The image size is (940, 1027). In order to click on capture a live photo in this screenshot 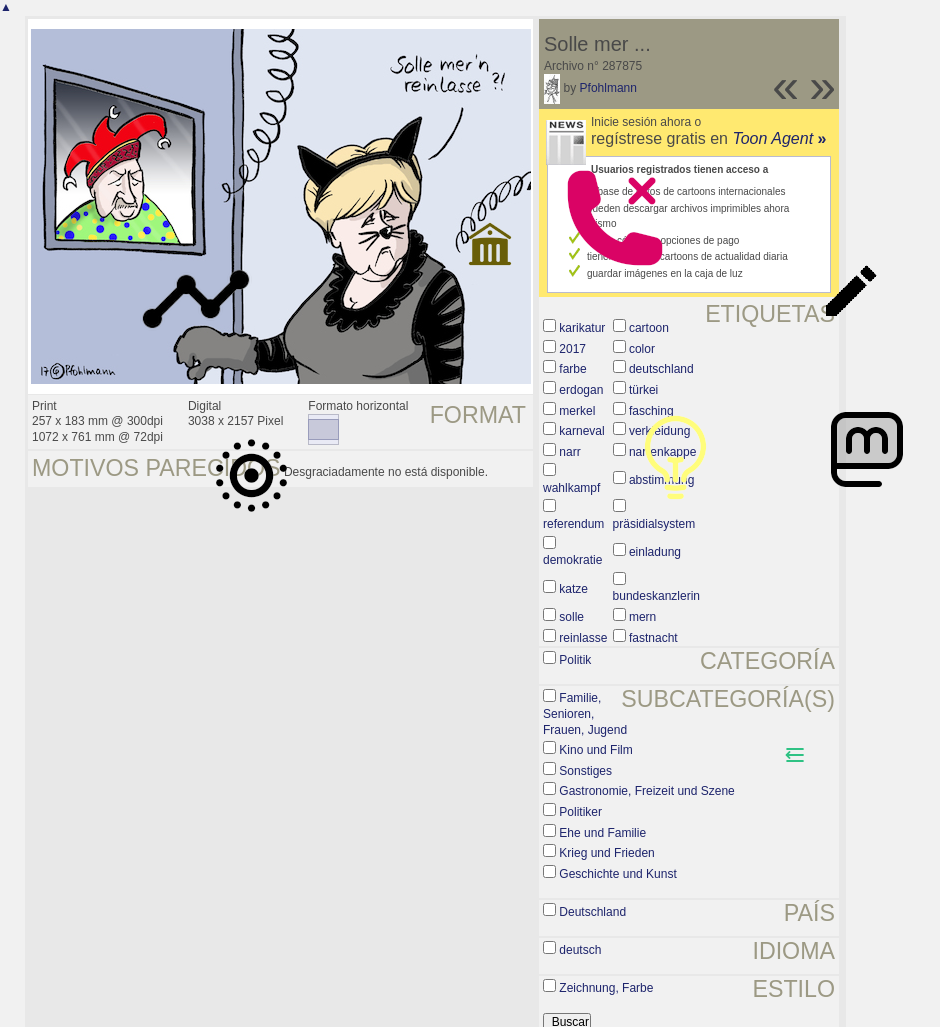, I will do `click(251, 475)`.